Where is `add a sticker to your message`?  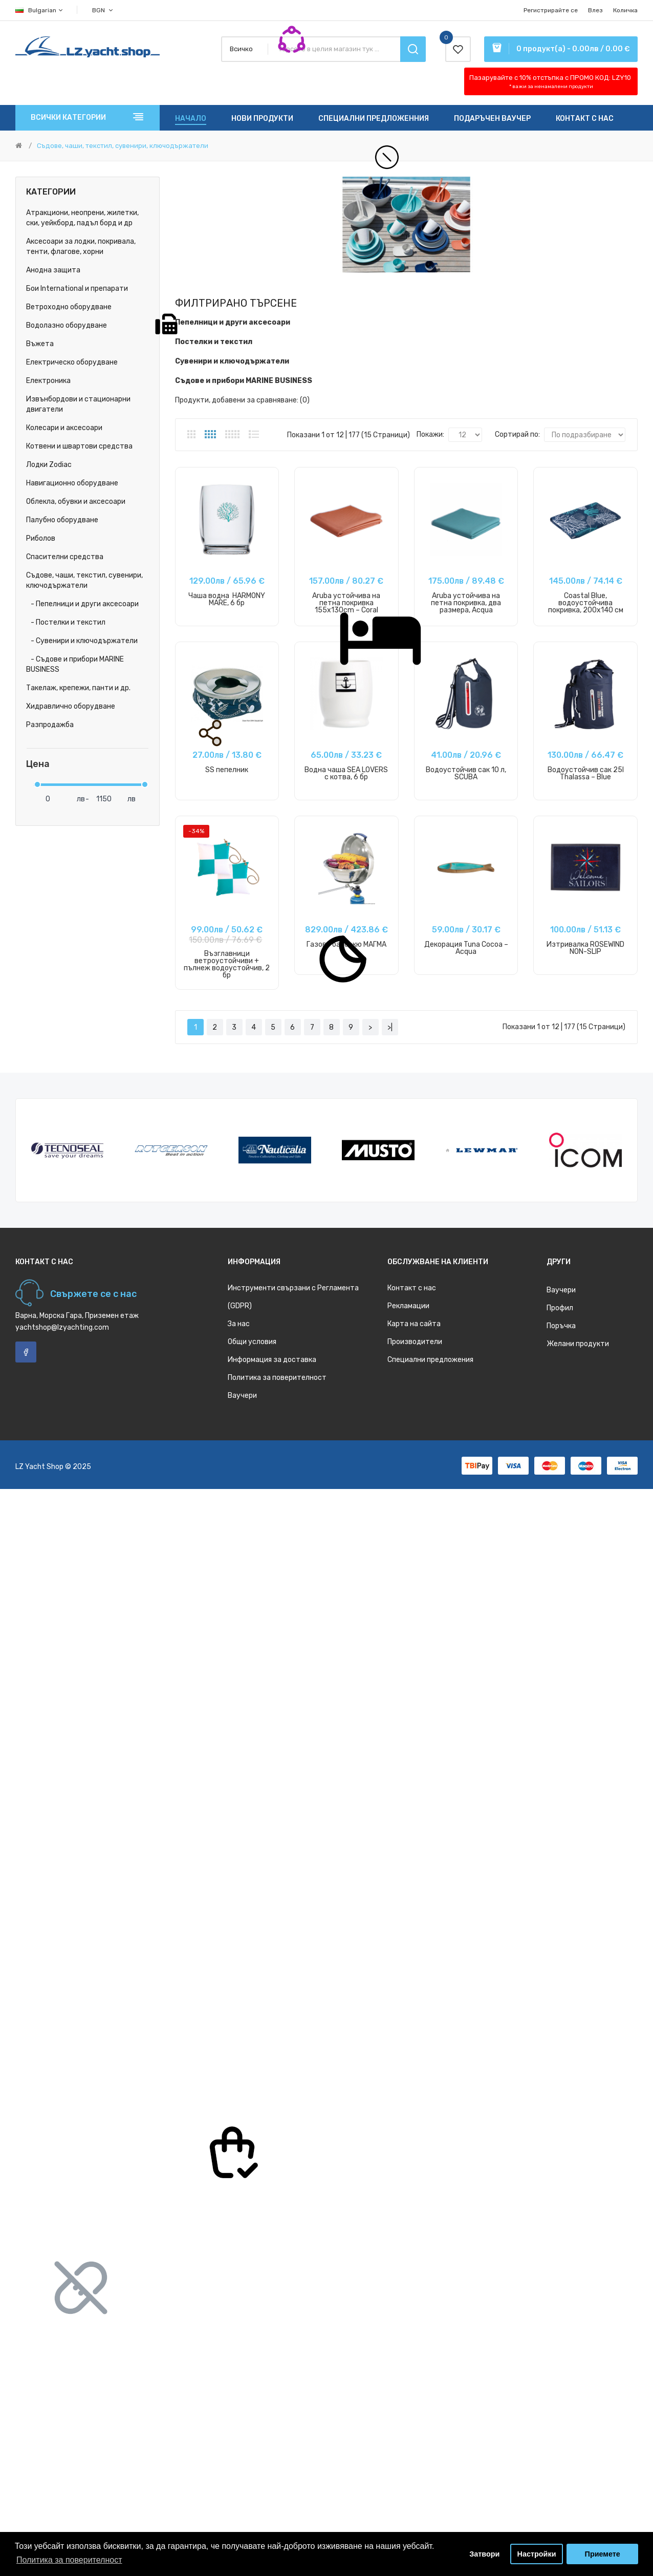 add a sticker to your message is located at coordinates (343, 959).